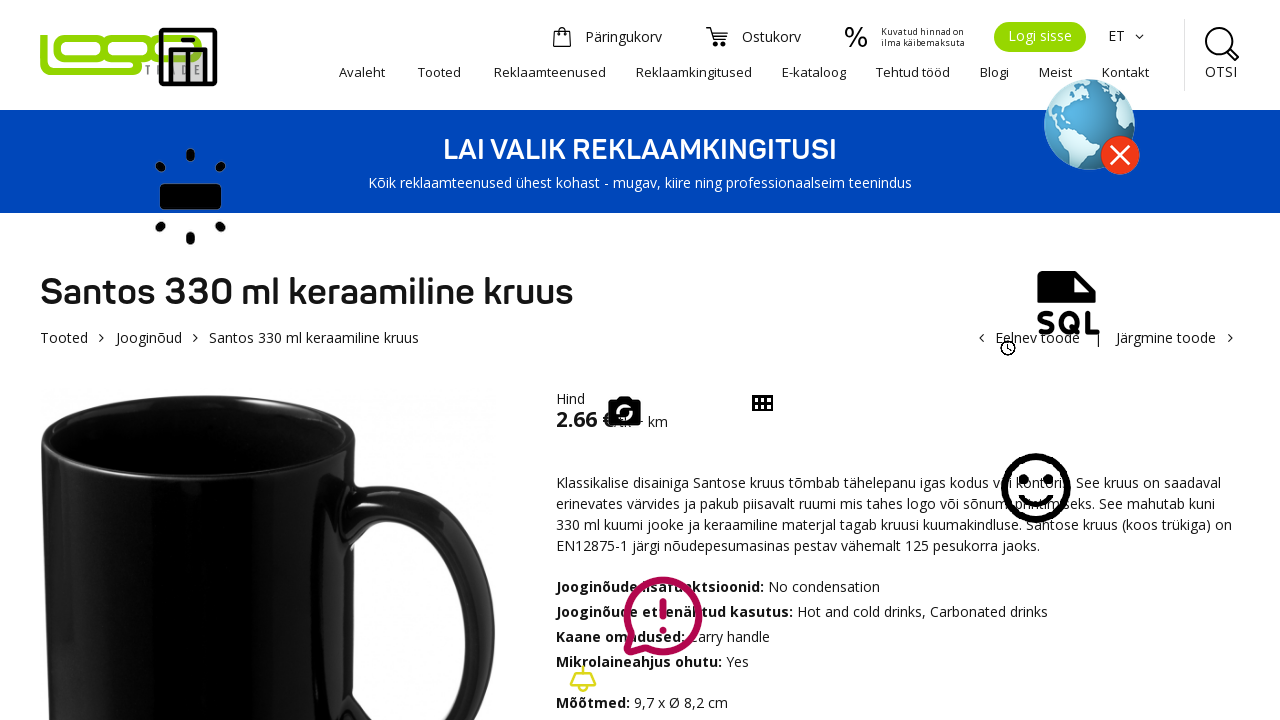 This screenshot has height=720, width=1280. I want to click on internet connection error or failure, so click(1089, 124).